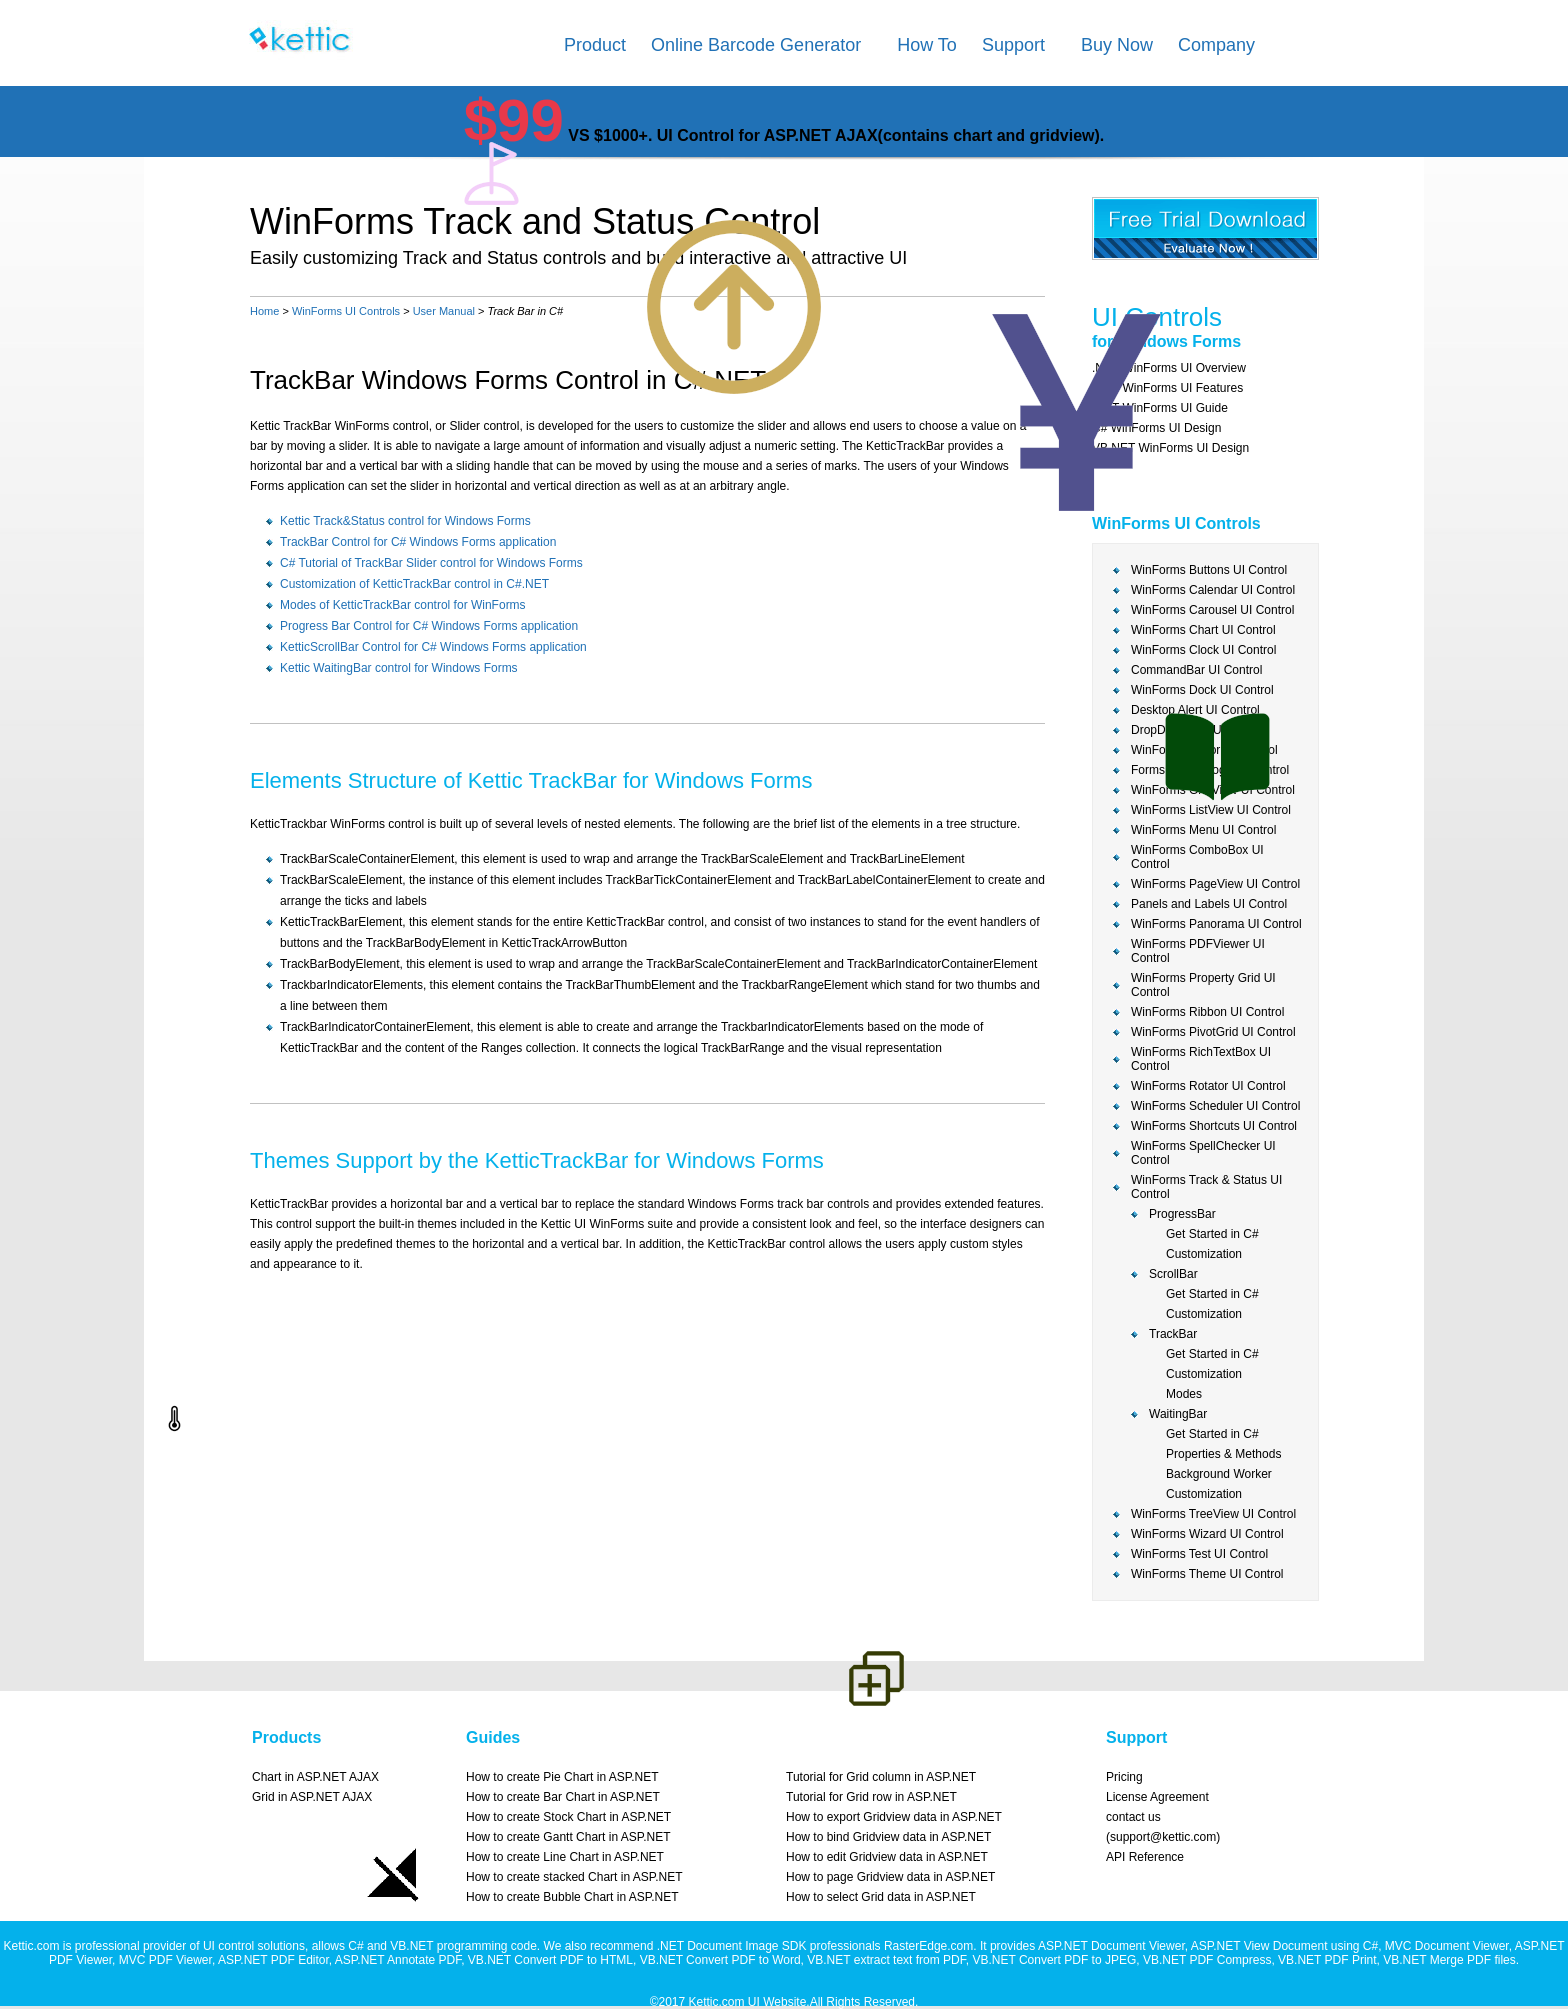 The height and width of the screenshot is (2009, 1568). Describe the element at coordinates (1076, 412) in the screenshot. I see `indicates Japanese yen currency` at that location.